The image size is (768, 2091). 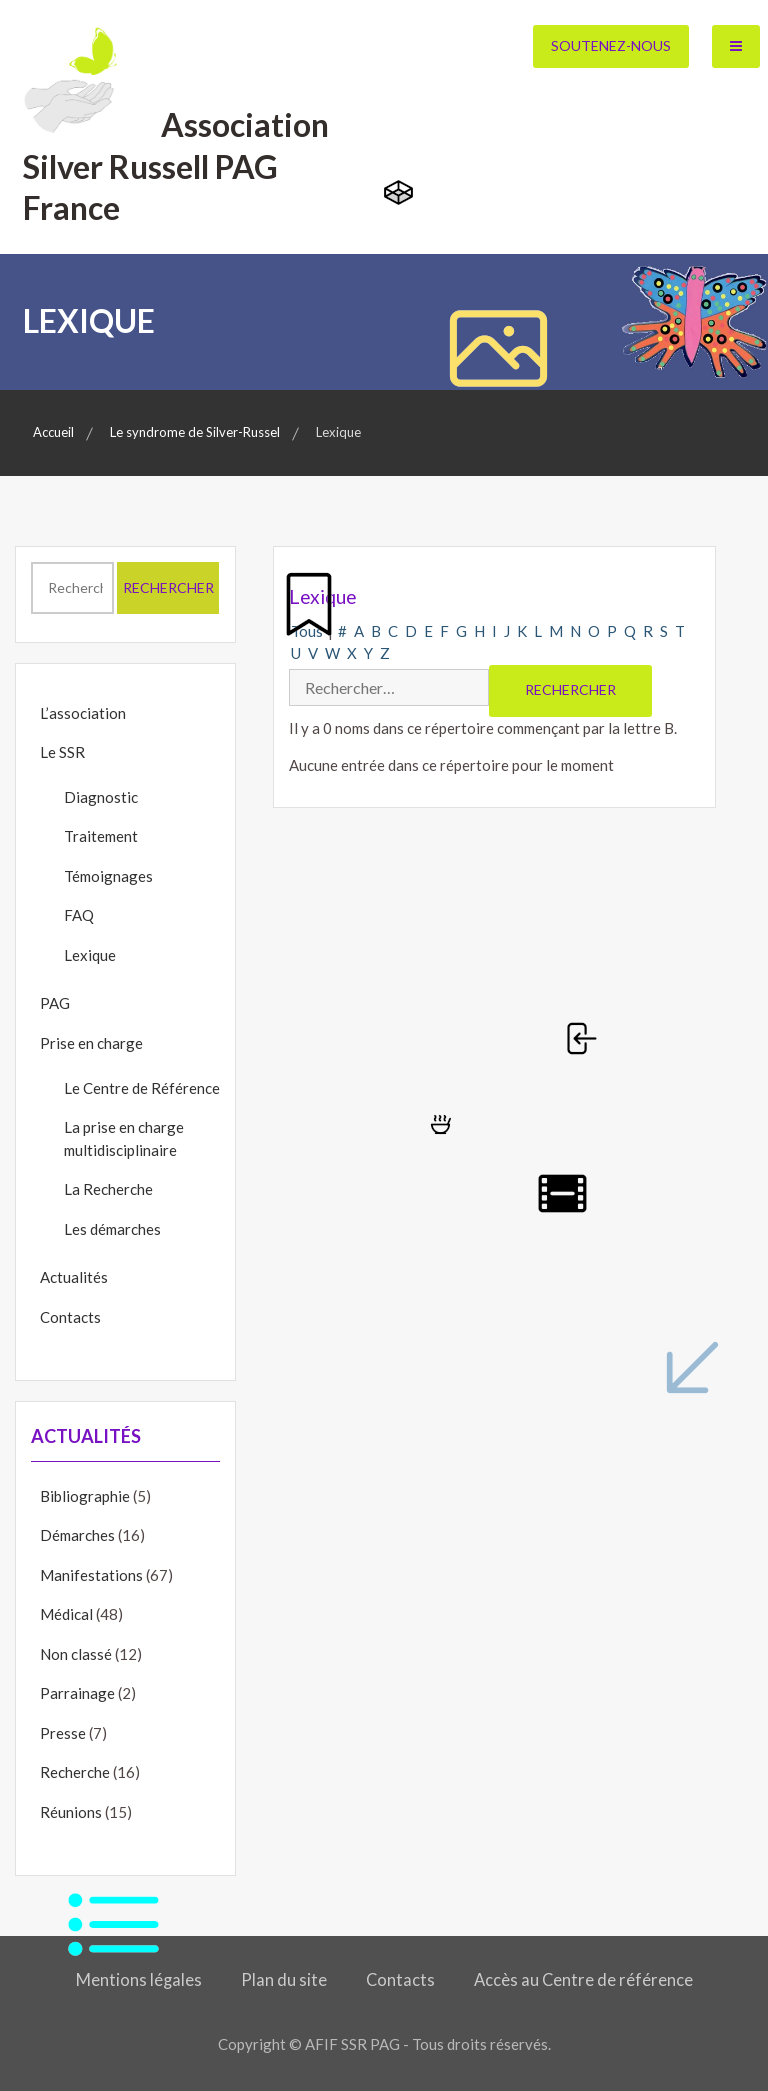 I want to click on save item to bookmarks, so click(x=309, y=603).